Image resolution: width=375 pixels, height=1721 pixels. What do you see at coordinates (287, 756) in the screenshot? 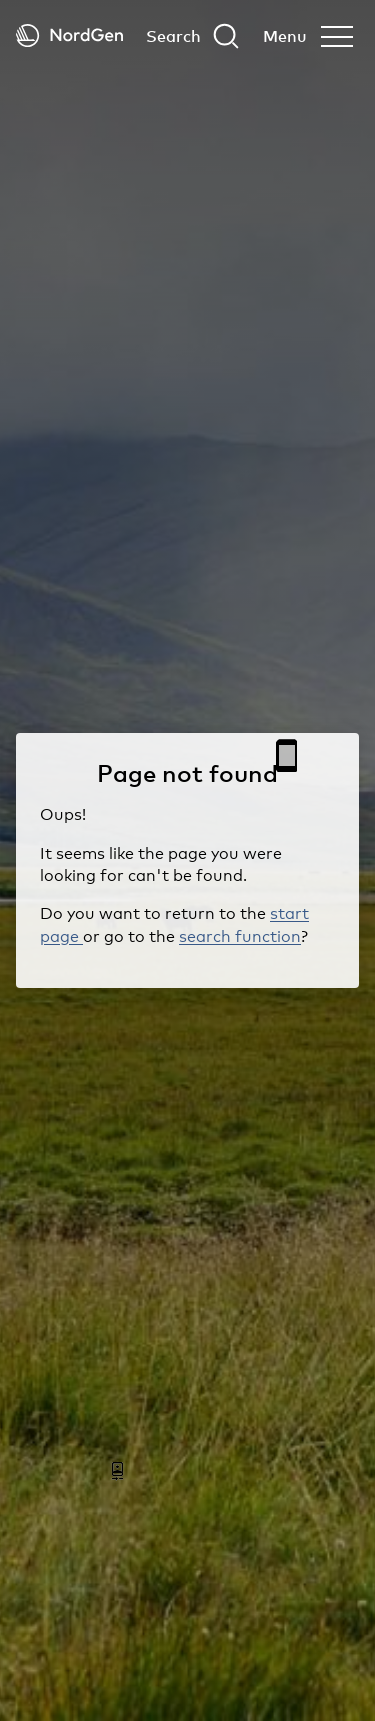
I see `indicates mobile device or smartphone view` at bounding box center [287, 756].